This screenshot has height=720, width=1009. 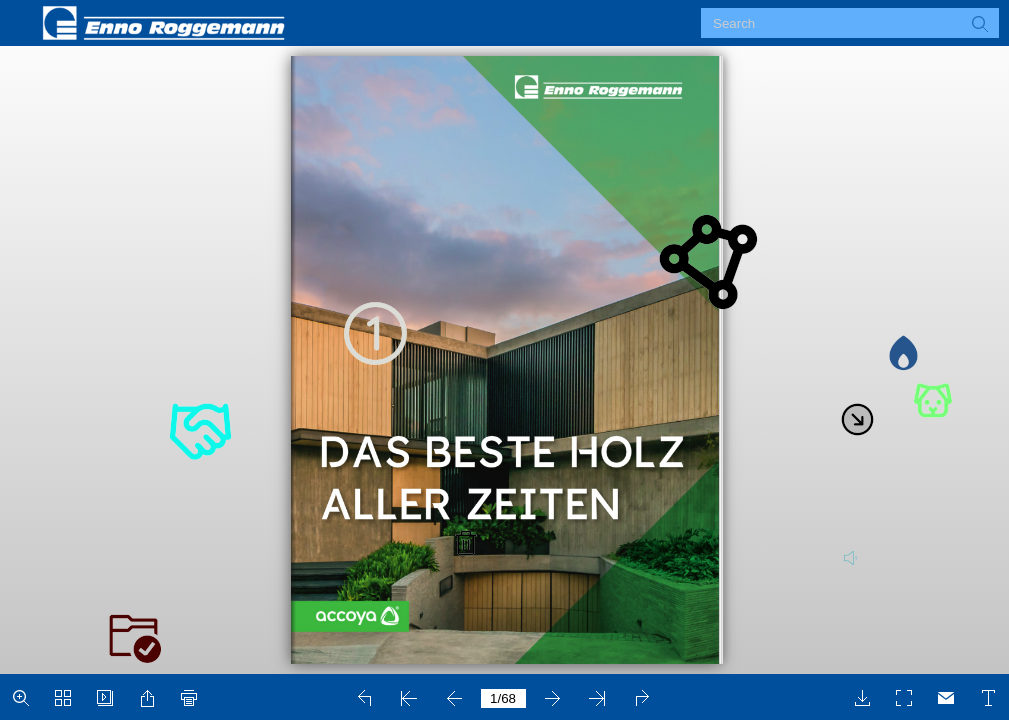 What do you see at coordinates (200, 431) in the screenshot?
I see `indicates a partnership or collaboration feature` at bounding box center [200, 431].